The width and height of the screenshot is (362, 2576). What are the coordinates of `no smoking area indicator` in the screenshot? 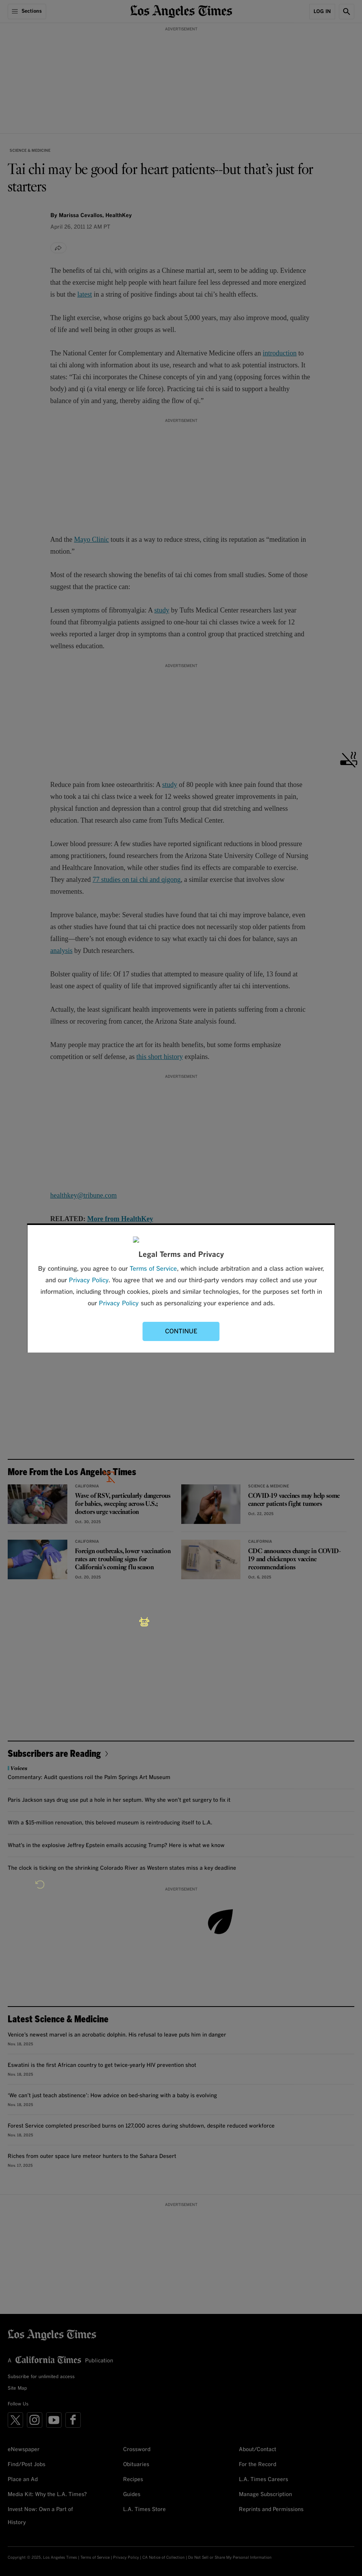 It's located at (349, 760).